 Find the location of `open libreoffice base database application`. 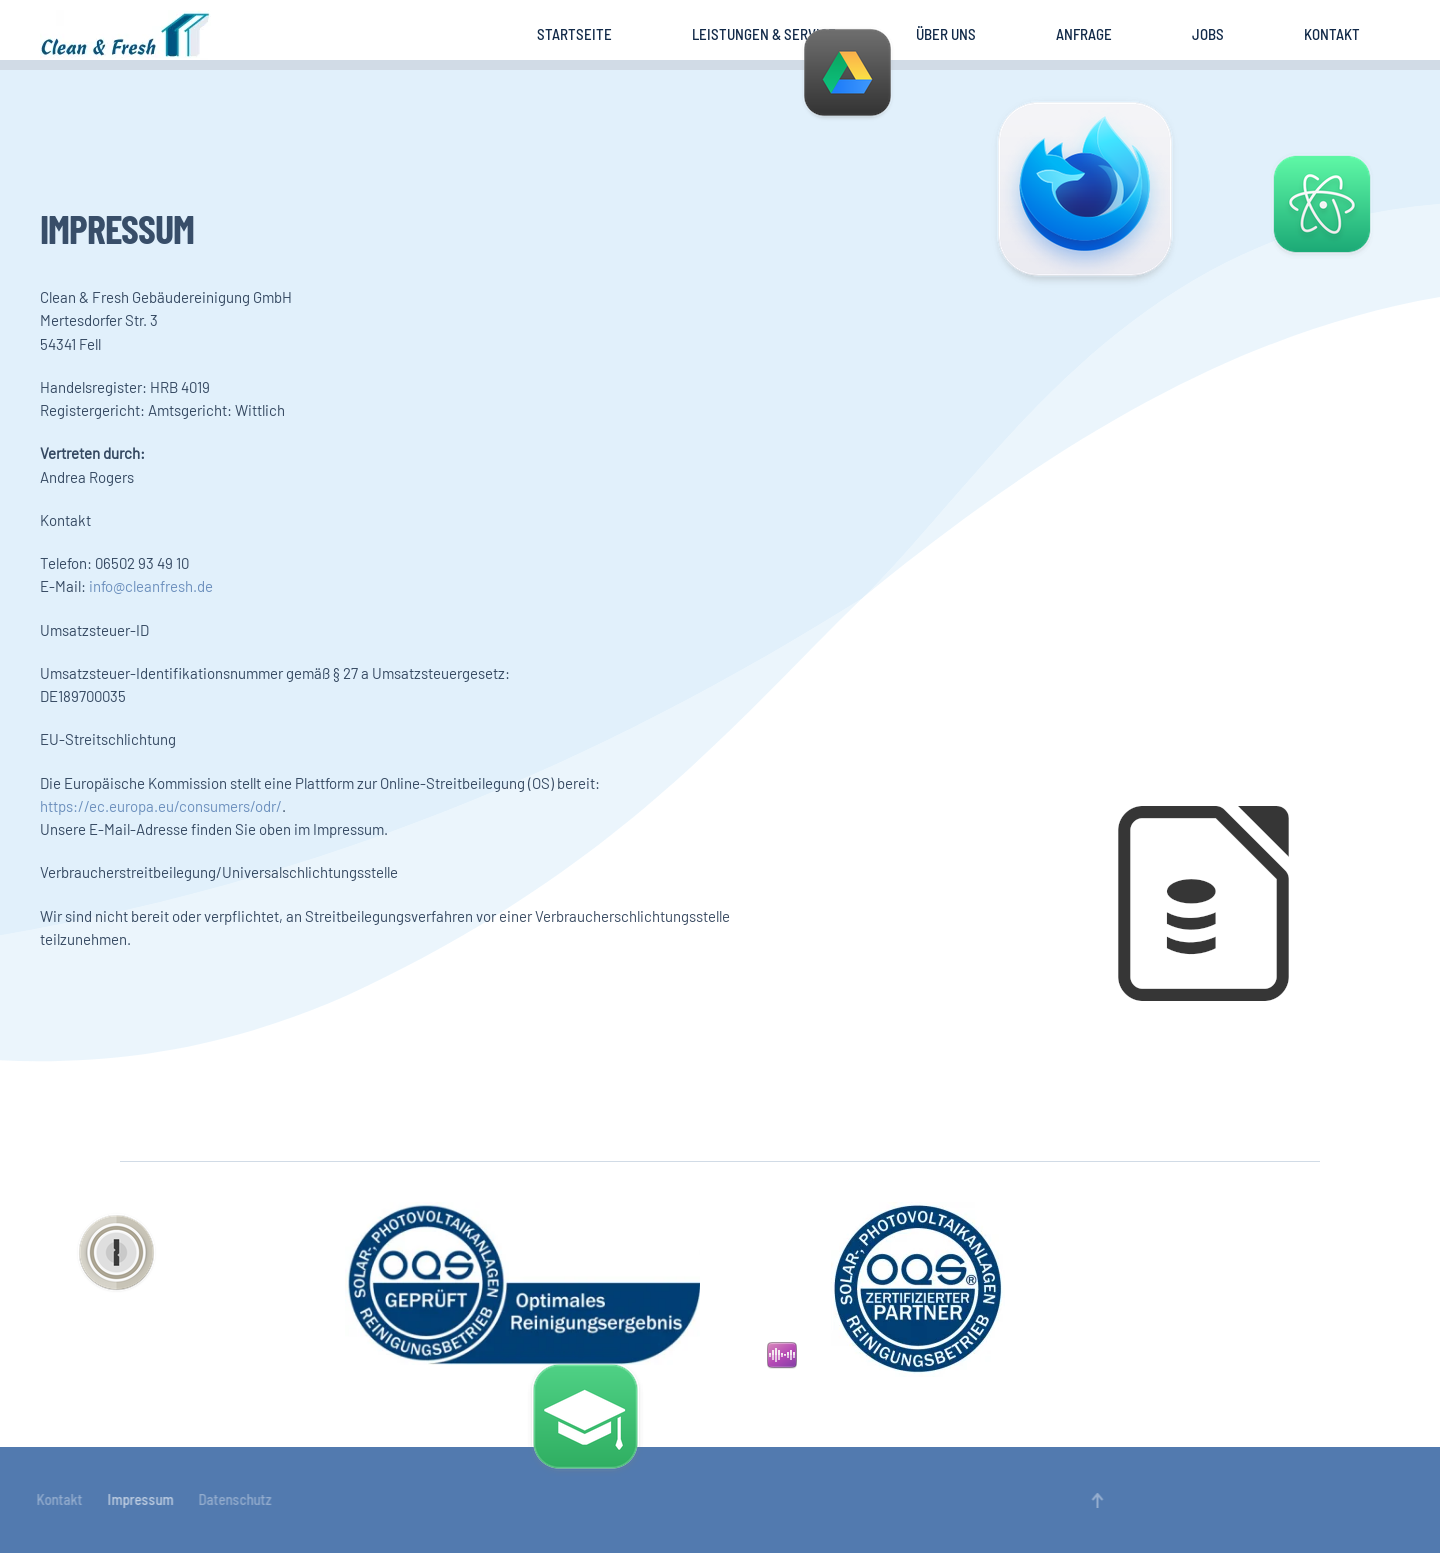

open libreoffice base database application is located at coordinates (1203, 903).